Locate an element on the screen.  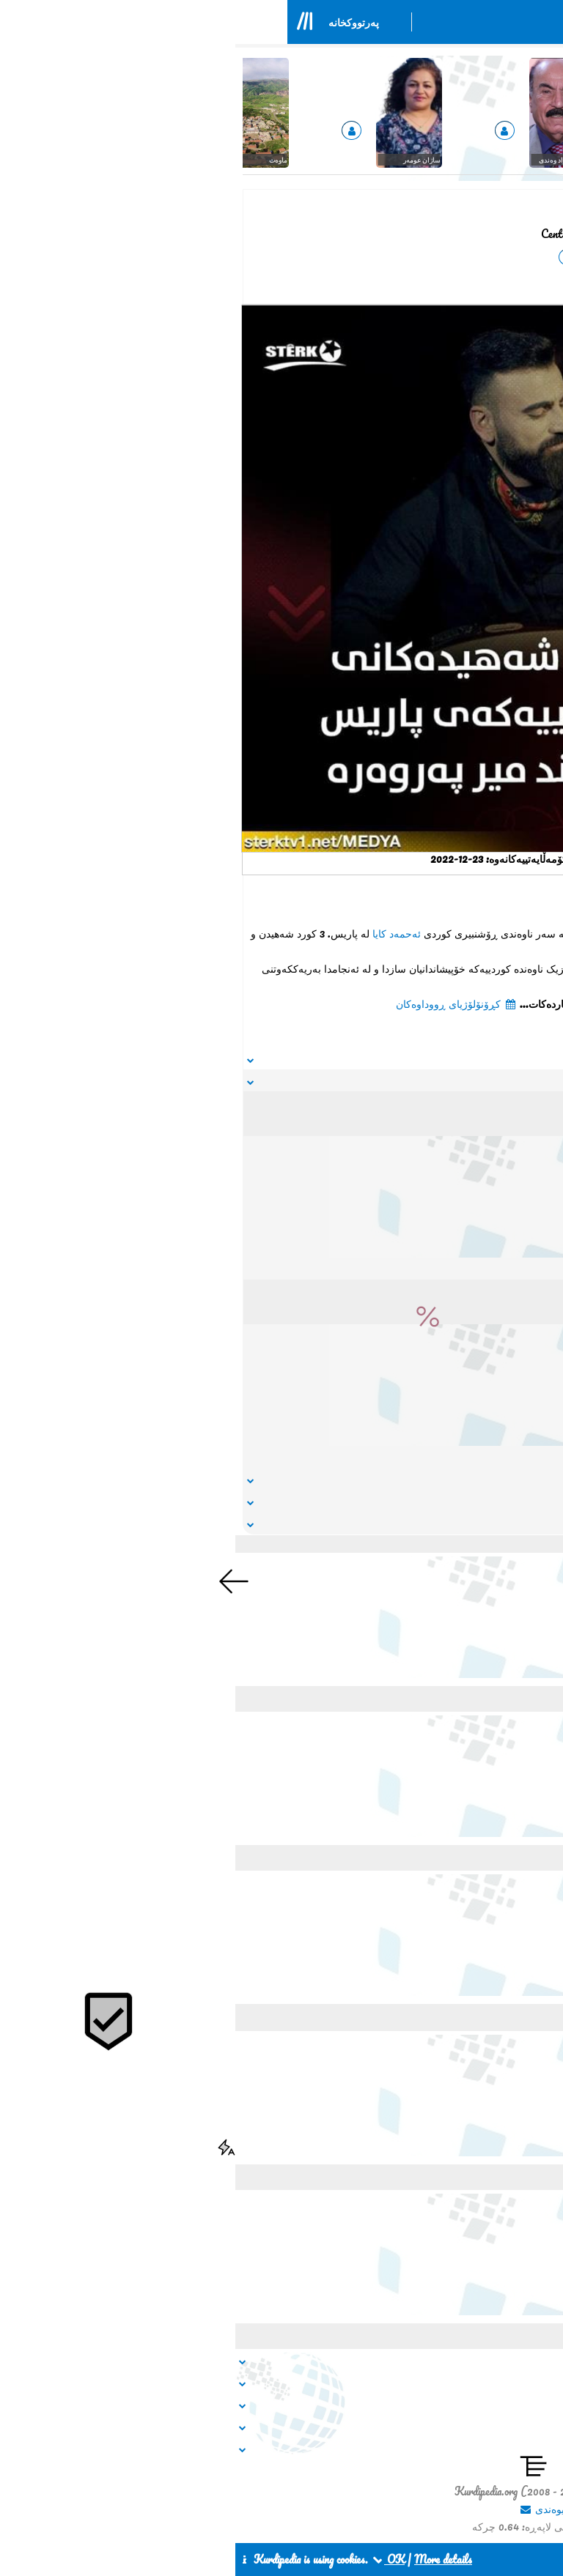
view file explorer tree structure is located at coordinates (534, 2466).